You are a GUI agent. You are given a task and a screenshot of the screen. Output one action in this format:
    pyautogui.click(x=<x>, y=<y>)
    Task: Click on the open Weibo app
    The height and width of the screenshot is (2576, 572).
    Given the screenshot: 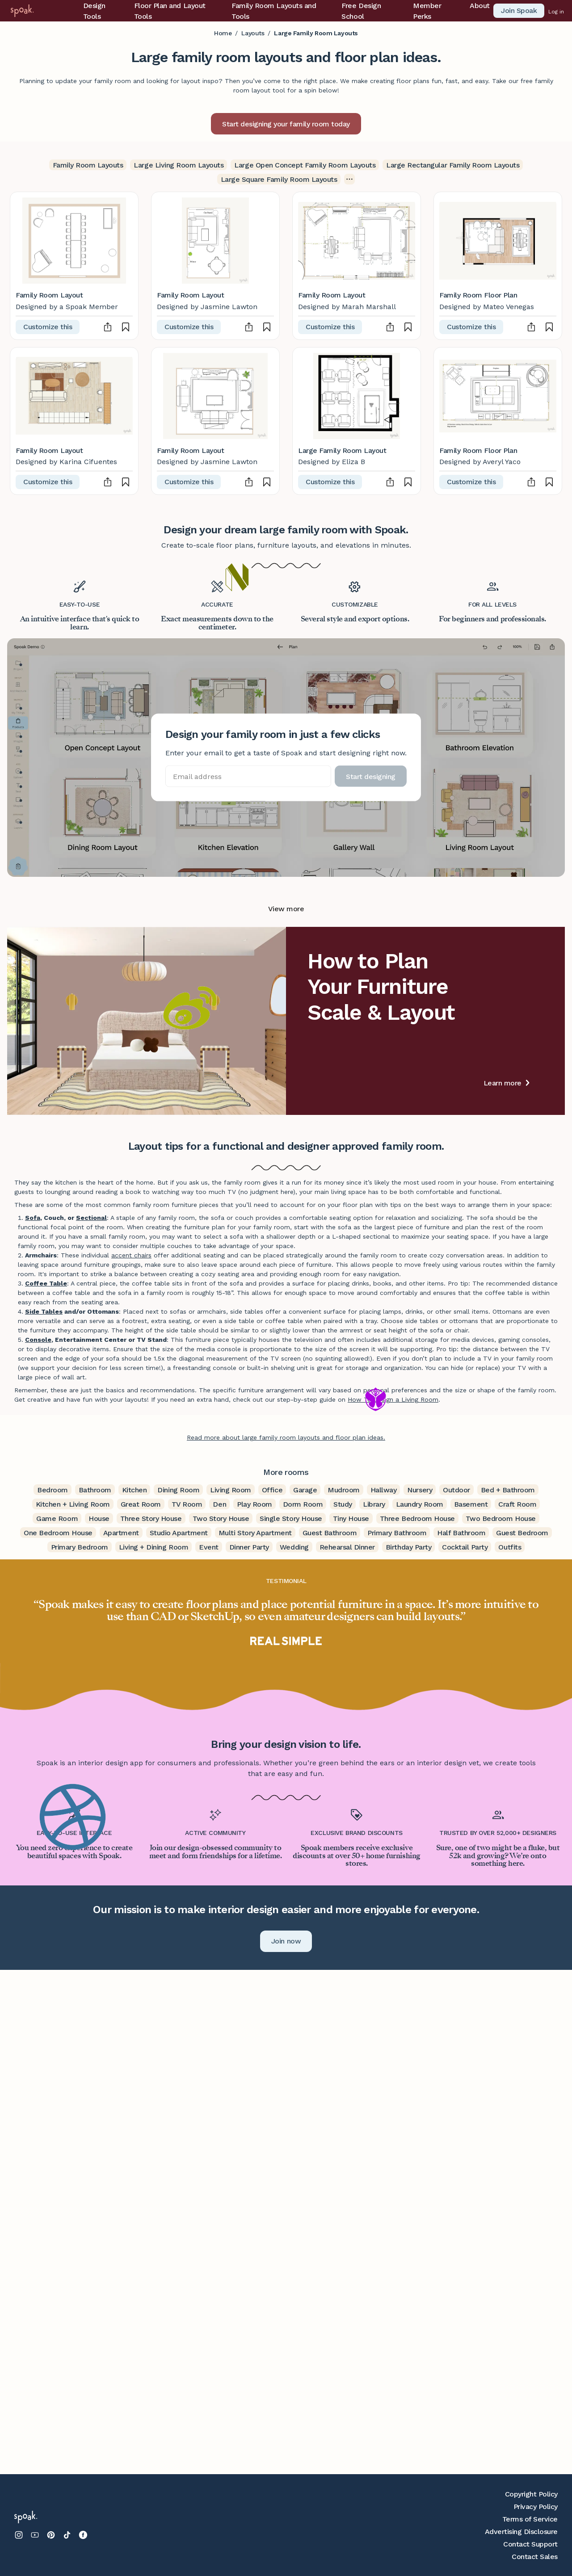 What is the action you would take?
    pyautogui.click(x=190, y=1009)
    